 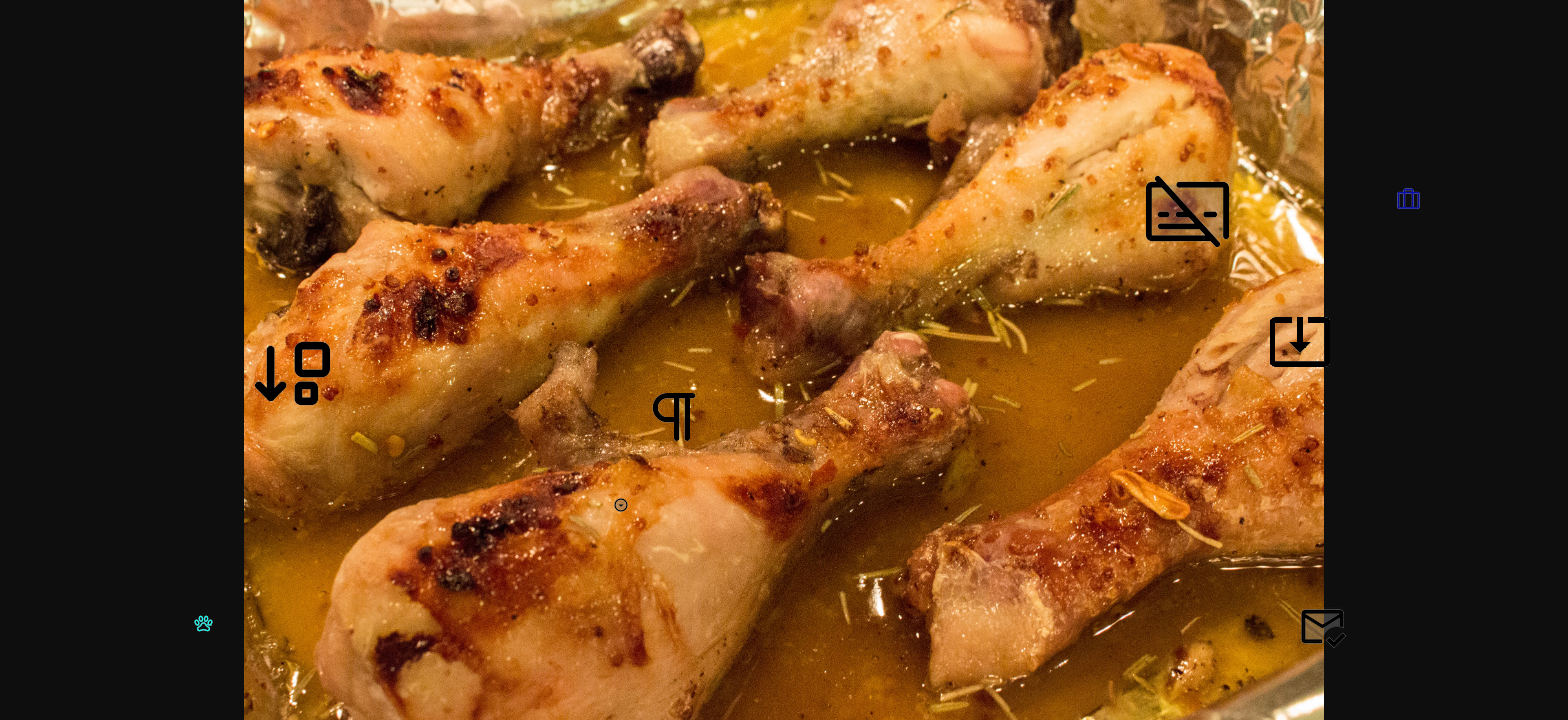 What do you see at coordinates (1300, 342) in the screenshot?
I see `download system update` at bounding box center [1300, 342].